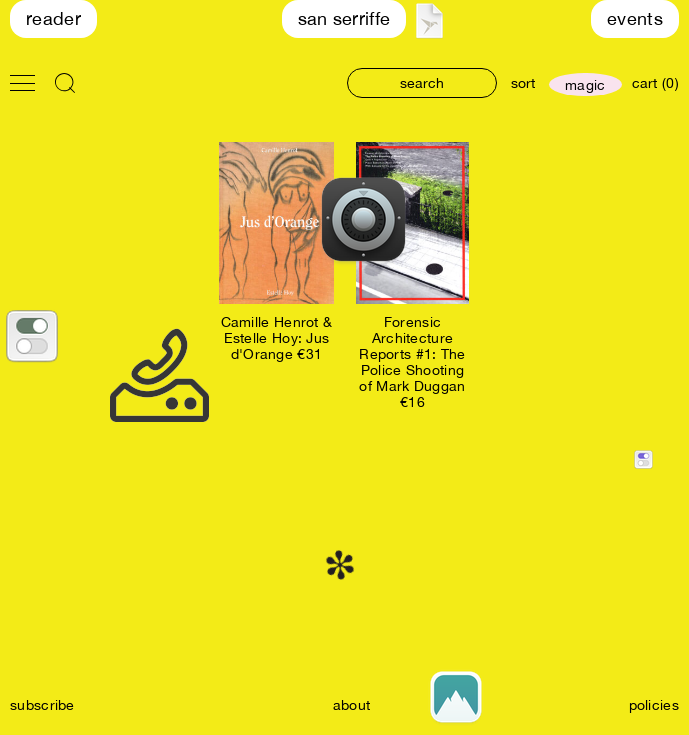 The height and width of the screenshot is (735, 689). Describe the element at coordinates (643, 459) in the screenshot. I see `open gnome tweaks settings` at that location.